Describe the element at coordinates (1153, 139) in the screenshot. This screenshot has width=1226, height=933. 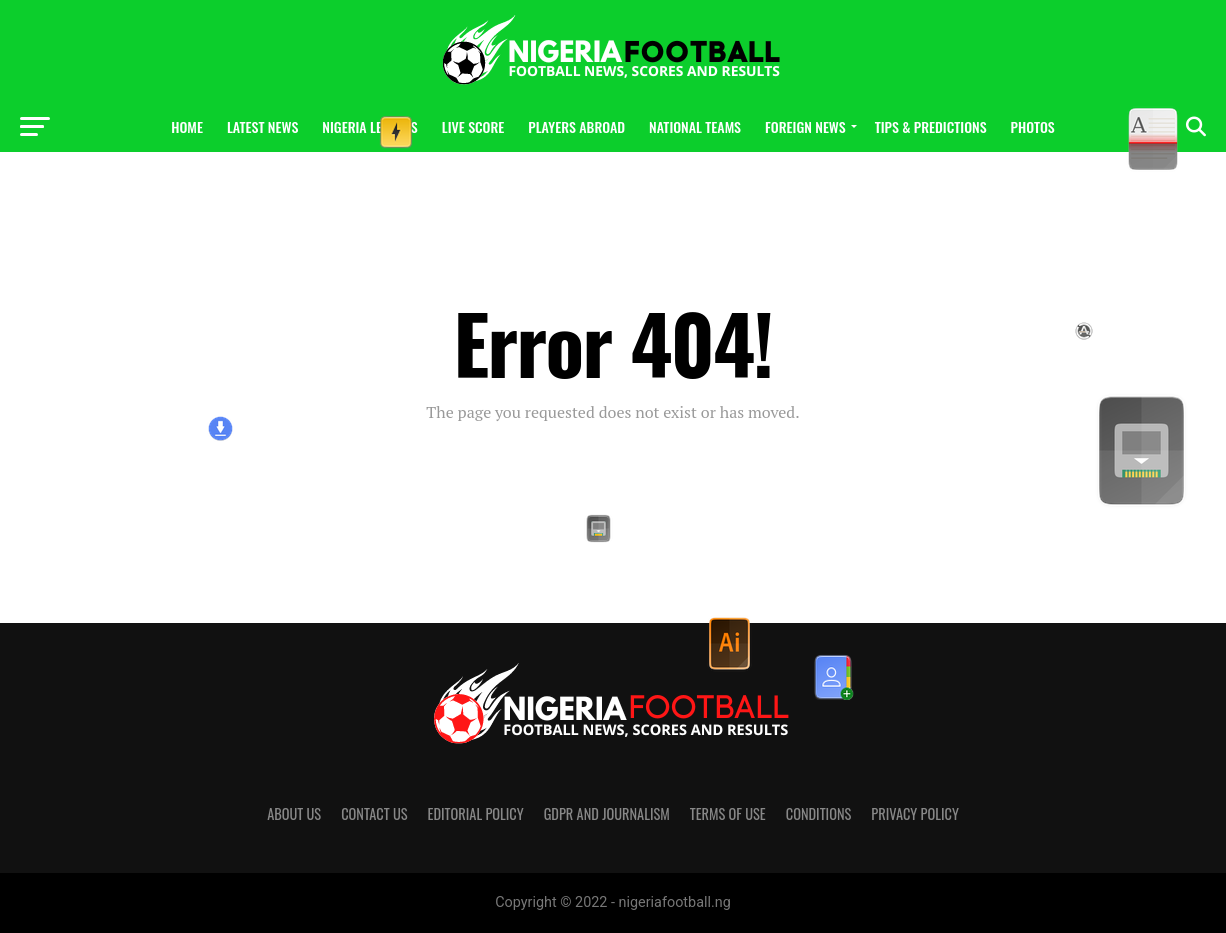
I see `open document scanner app` at that location.